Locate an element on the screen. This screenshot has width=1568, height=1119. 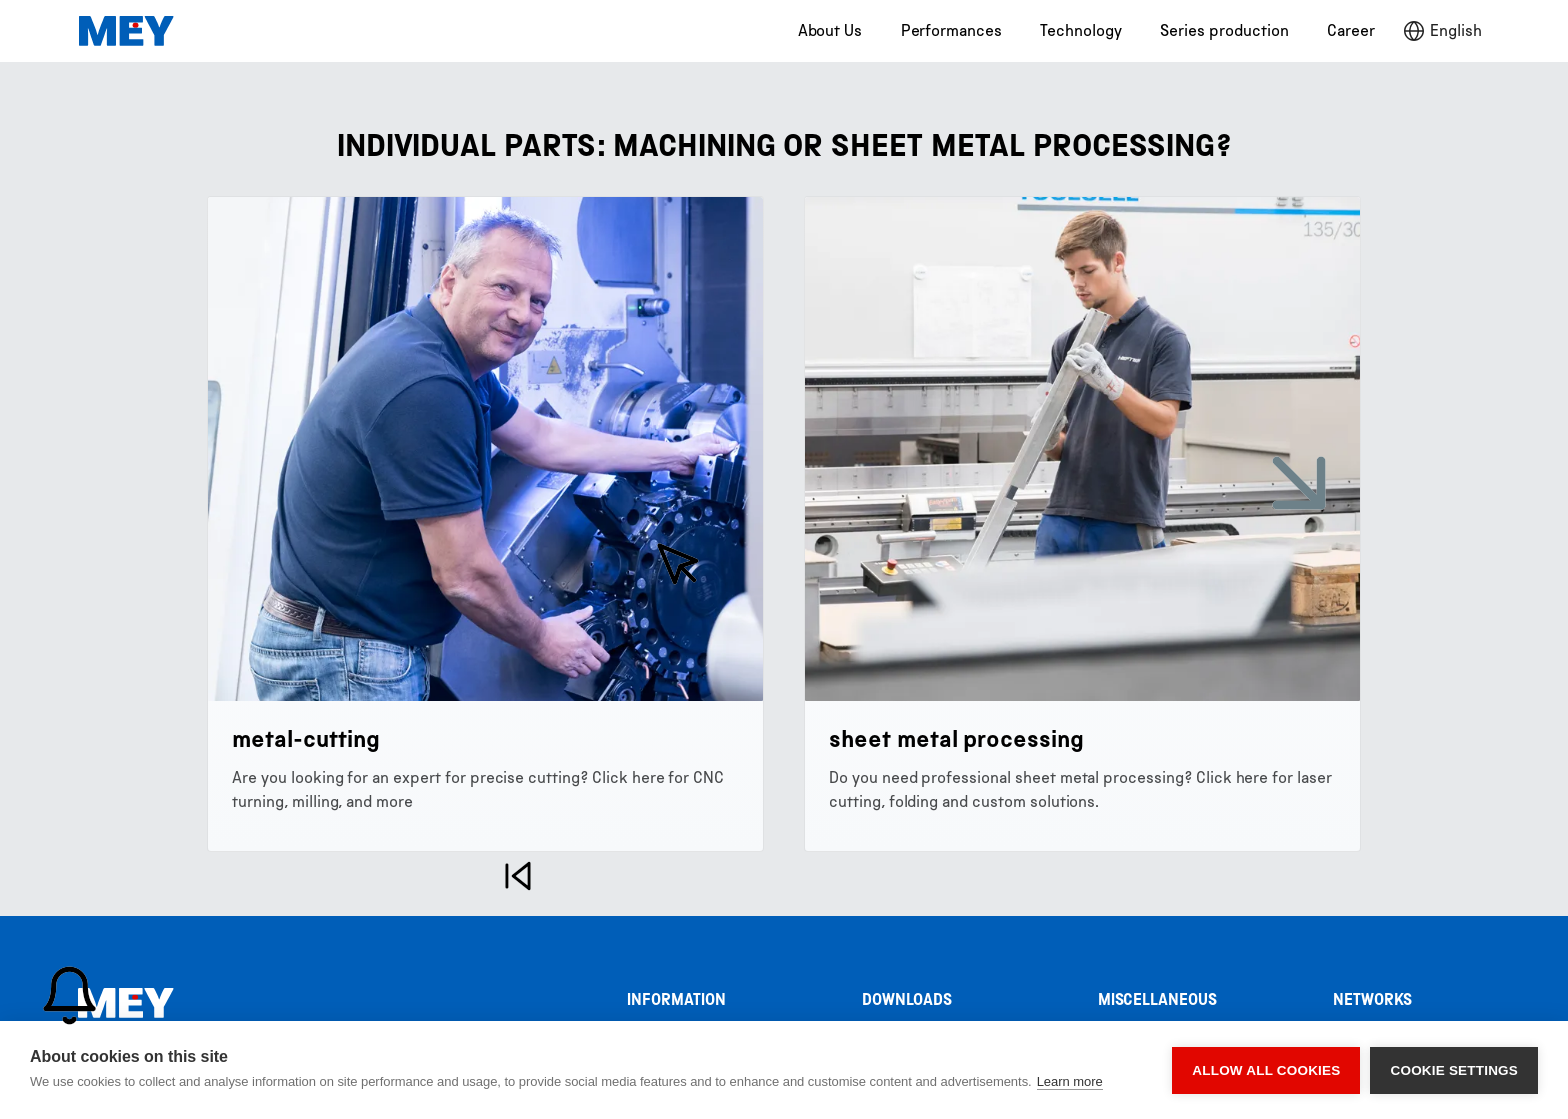
skip to previous track is located at coordinates (518, 876).